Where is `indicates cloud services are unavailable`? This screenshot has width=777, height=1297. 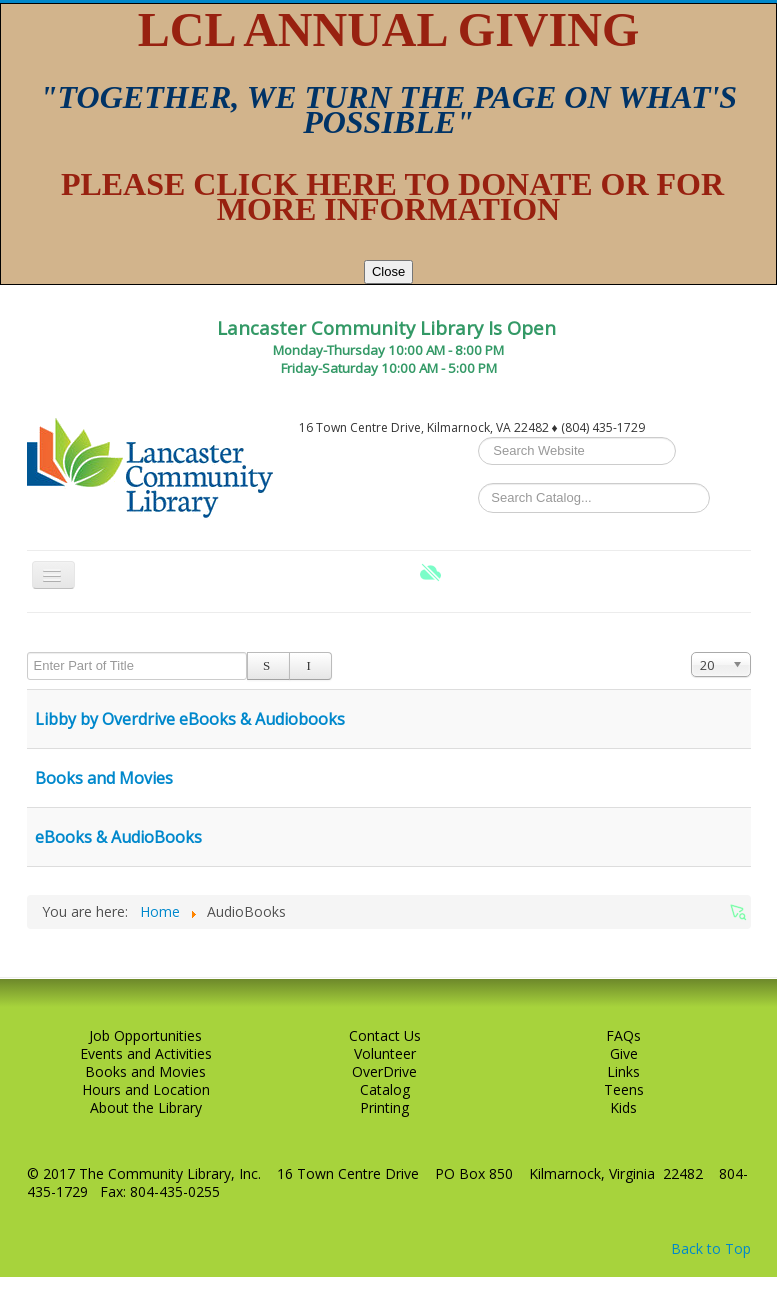 indicates cloud services are unavailable is located at coordinates (430, 572).